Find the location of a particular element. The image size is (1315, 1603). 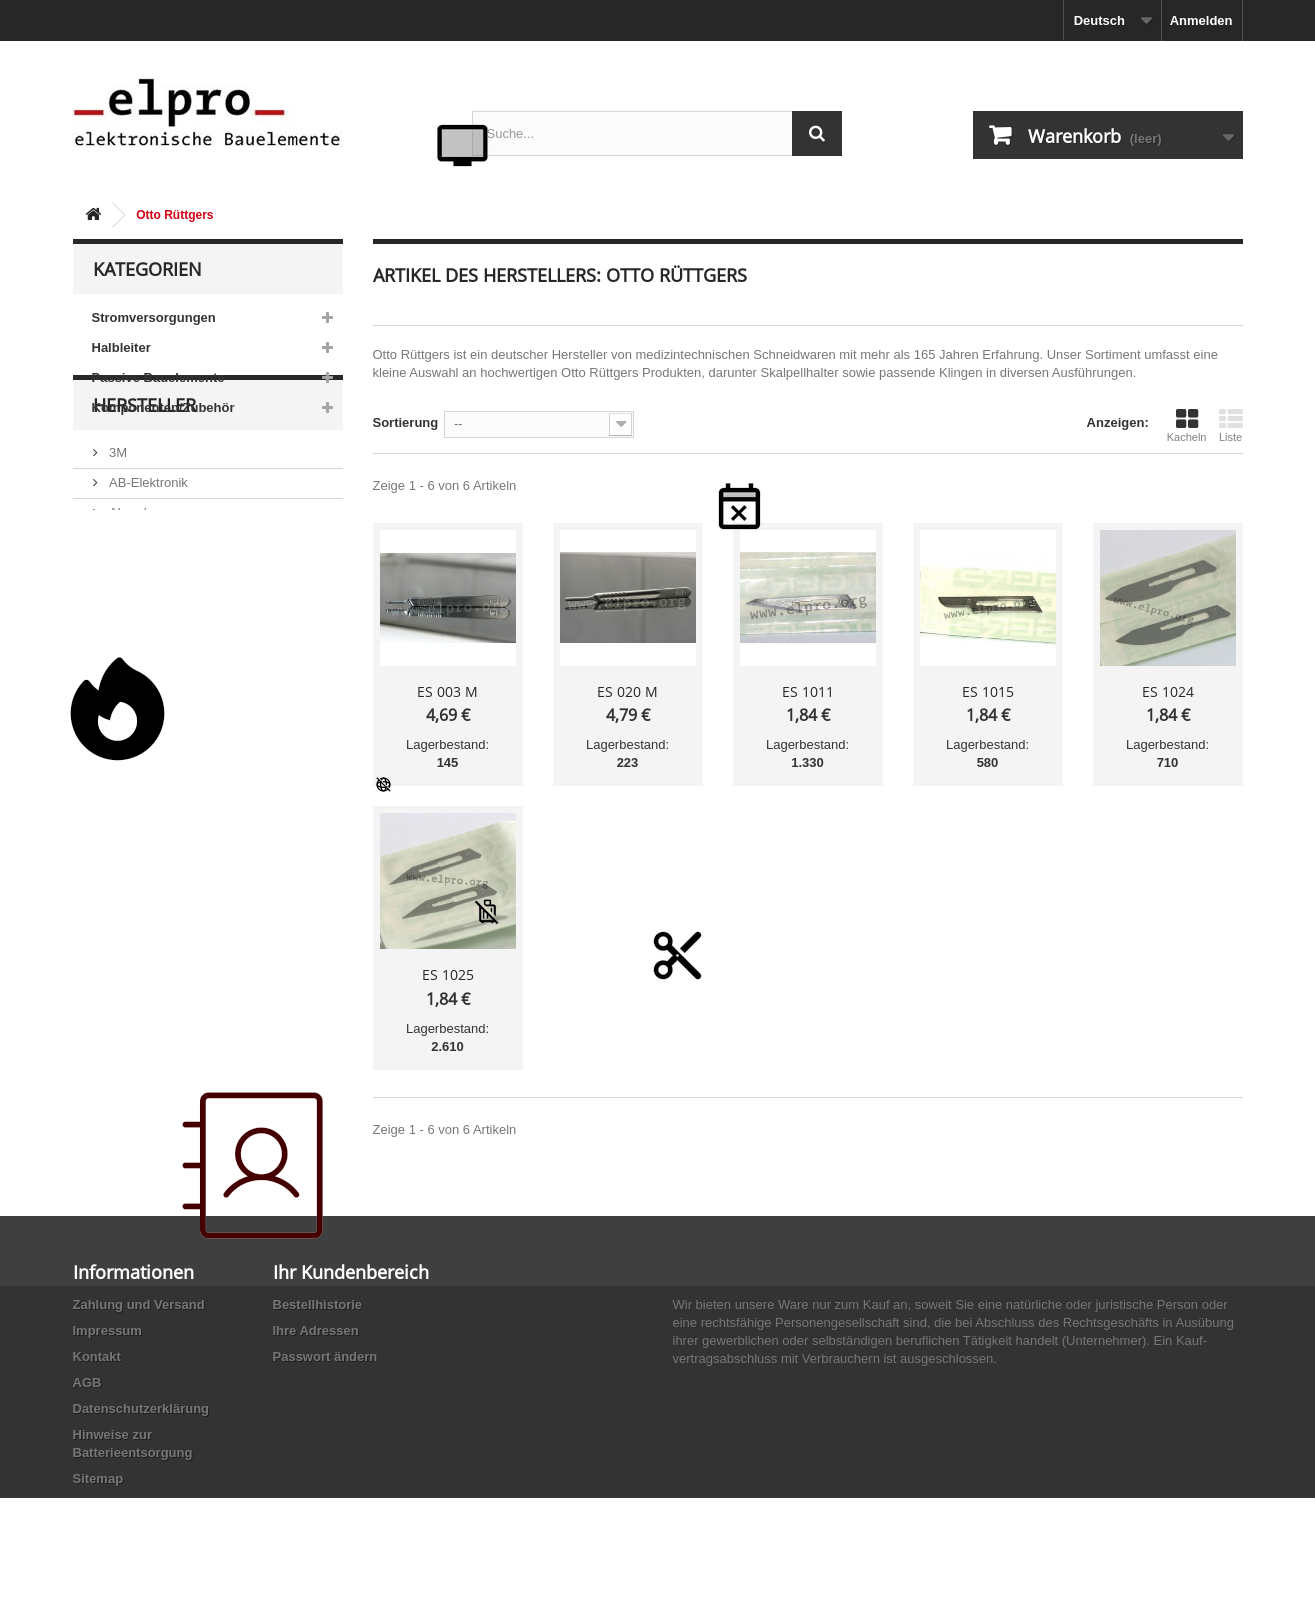

access personal video content is located at coordinates (462, 145).